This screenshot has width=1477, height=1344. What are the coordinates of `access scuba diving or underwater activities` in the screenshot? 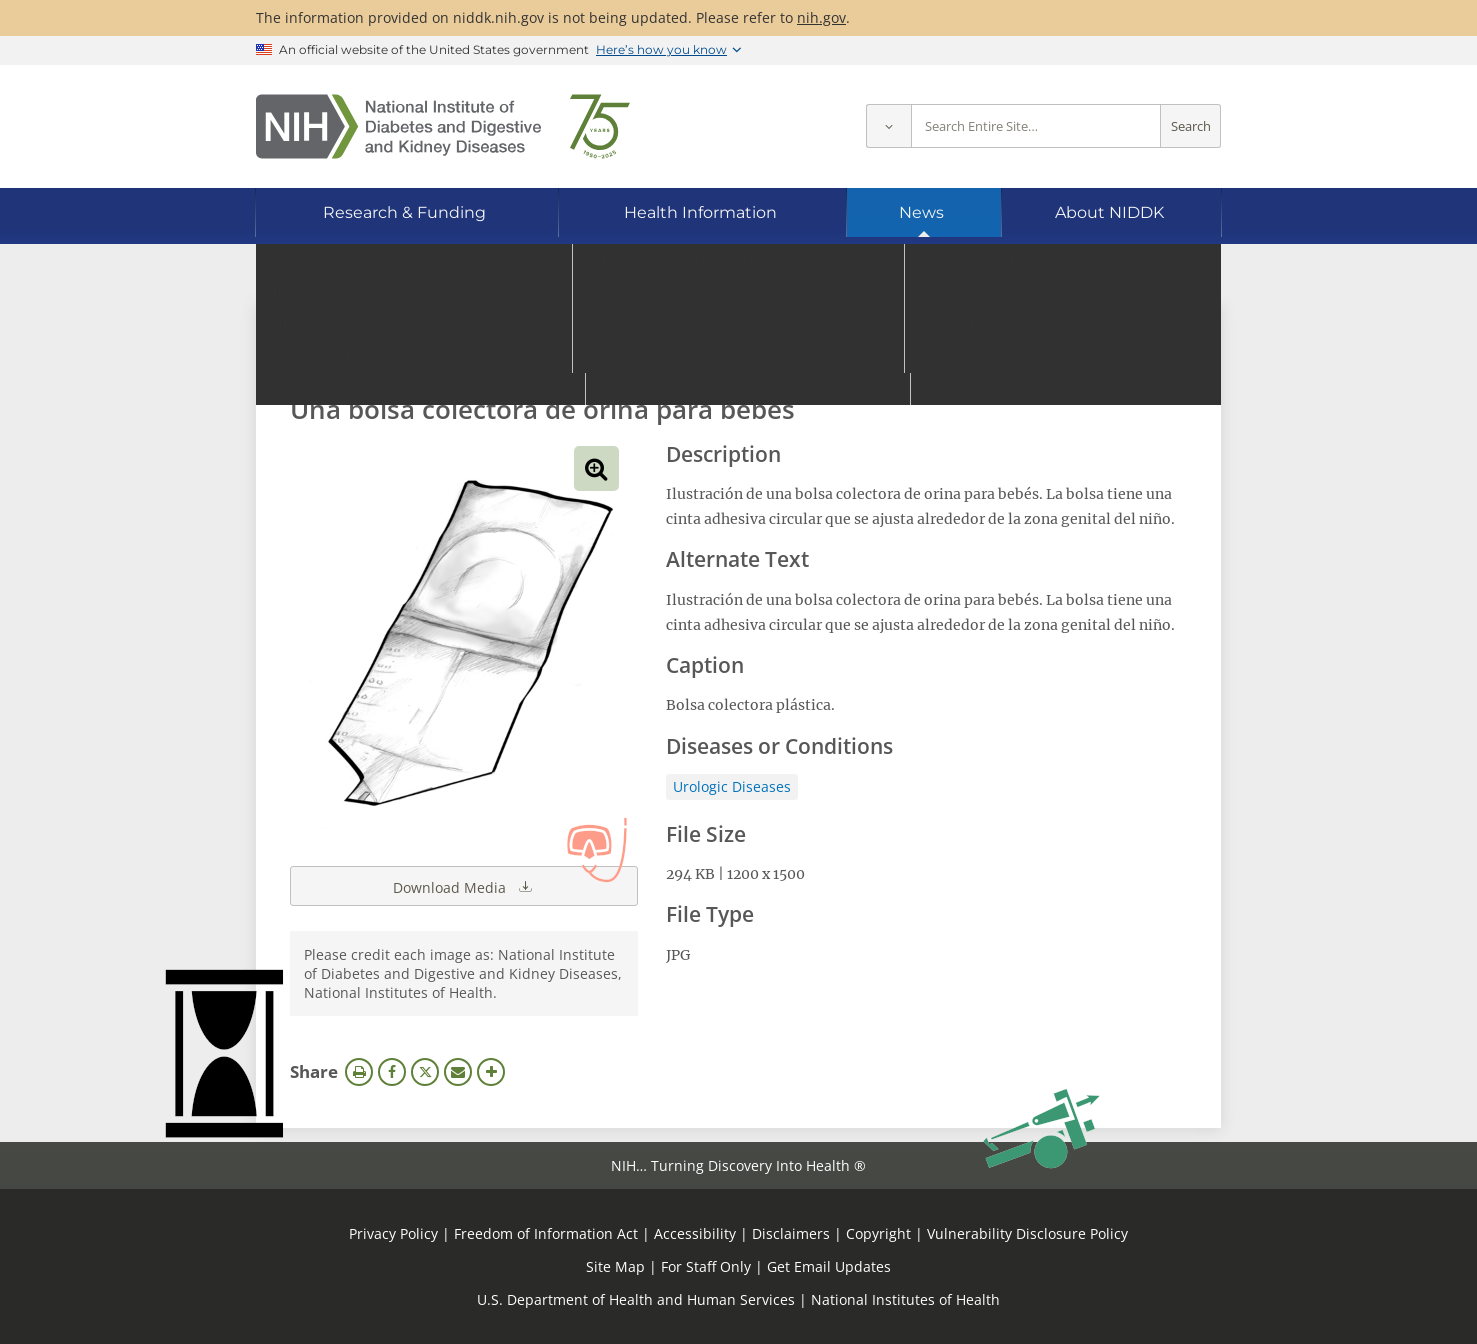 It's located at (597, 850).